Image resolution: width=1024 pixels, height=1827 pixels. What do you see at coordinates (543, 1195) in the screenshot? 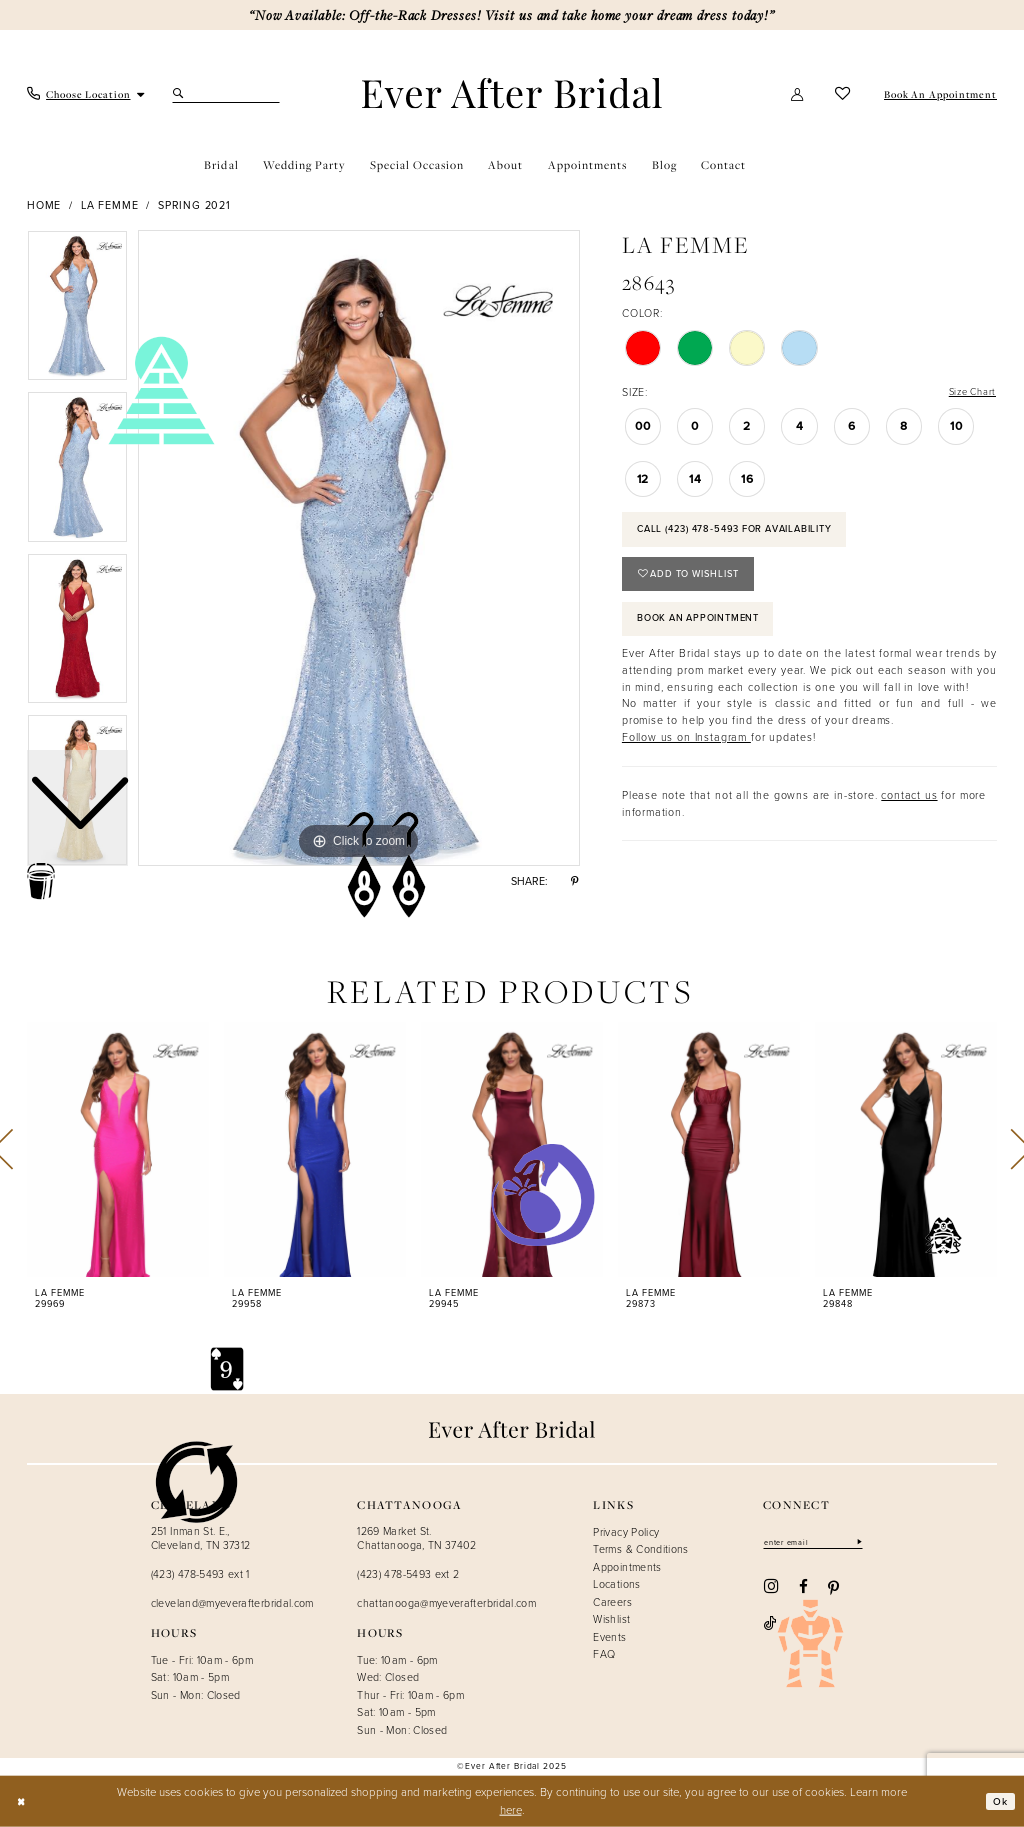
I see `indicates theft or pickpocketing in a game` at bounding box center [543, 1195].